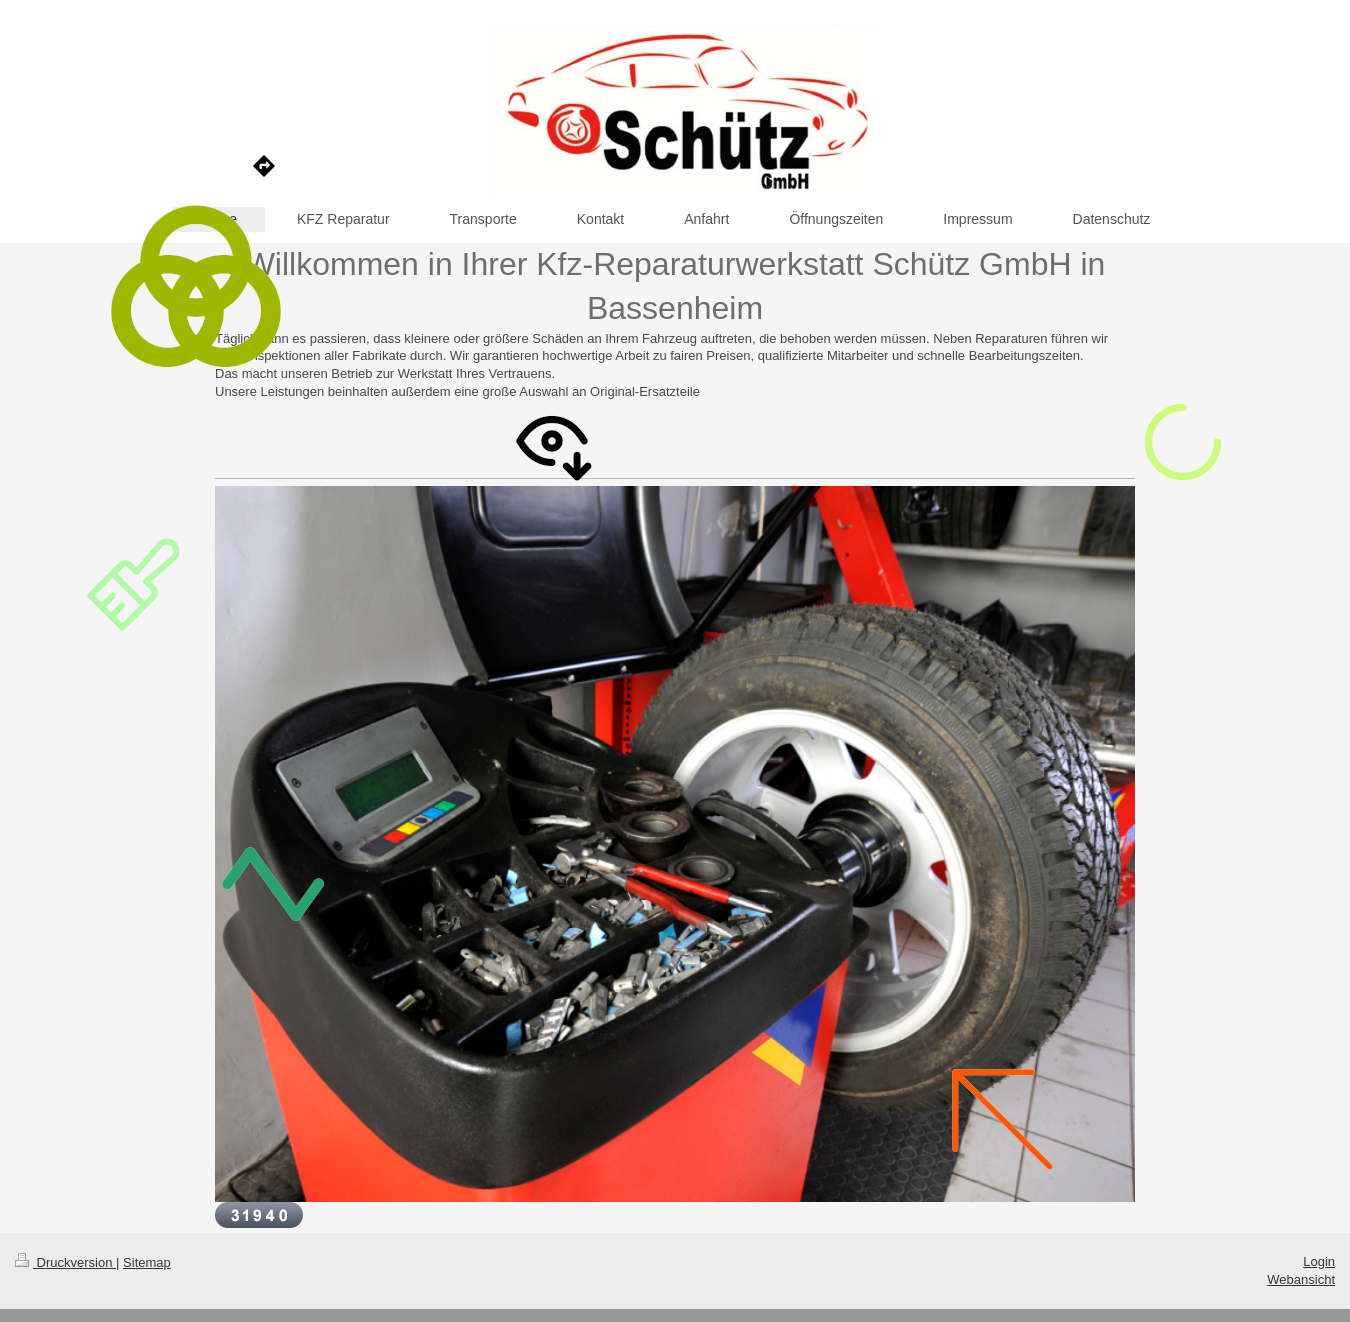 The width and height of the screenshot is (1350, 1322). What do you see at coordinates (1183, 442) in the screenshot?
I see `loading content in progress` at bounding box center [1183, 442].